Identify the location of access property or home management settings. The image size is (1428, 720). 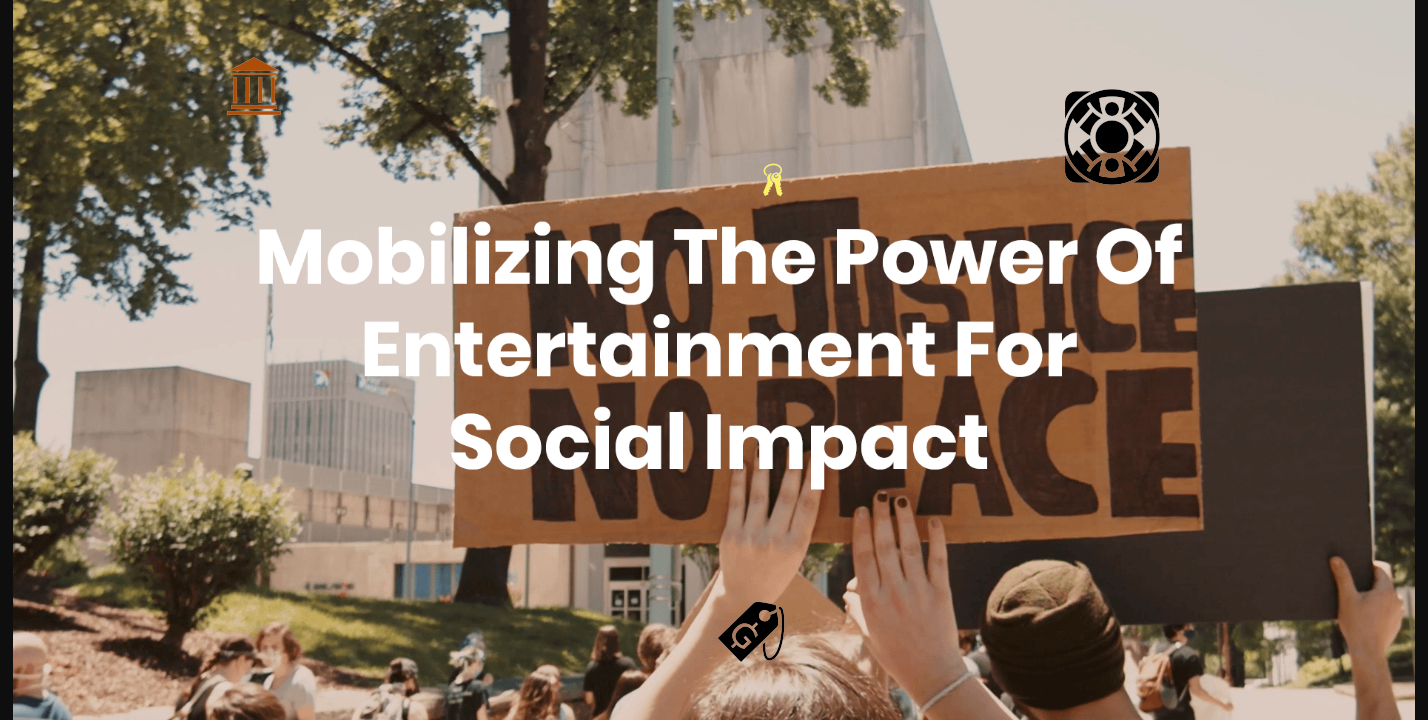
(773, 180).